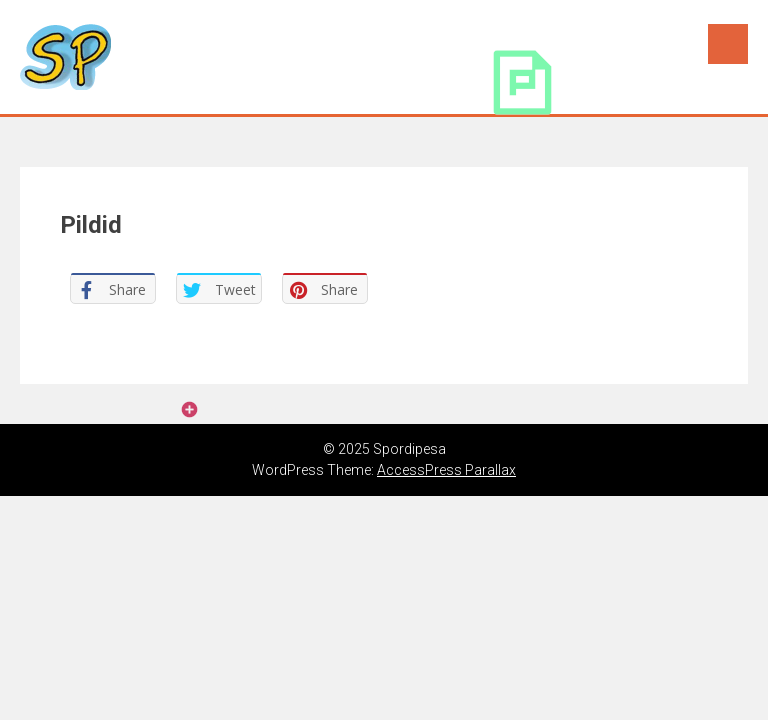 The image size is (768, 720). I want to click on add a new item, so click(189, 409).